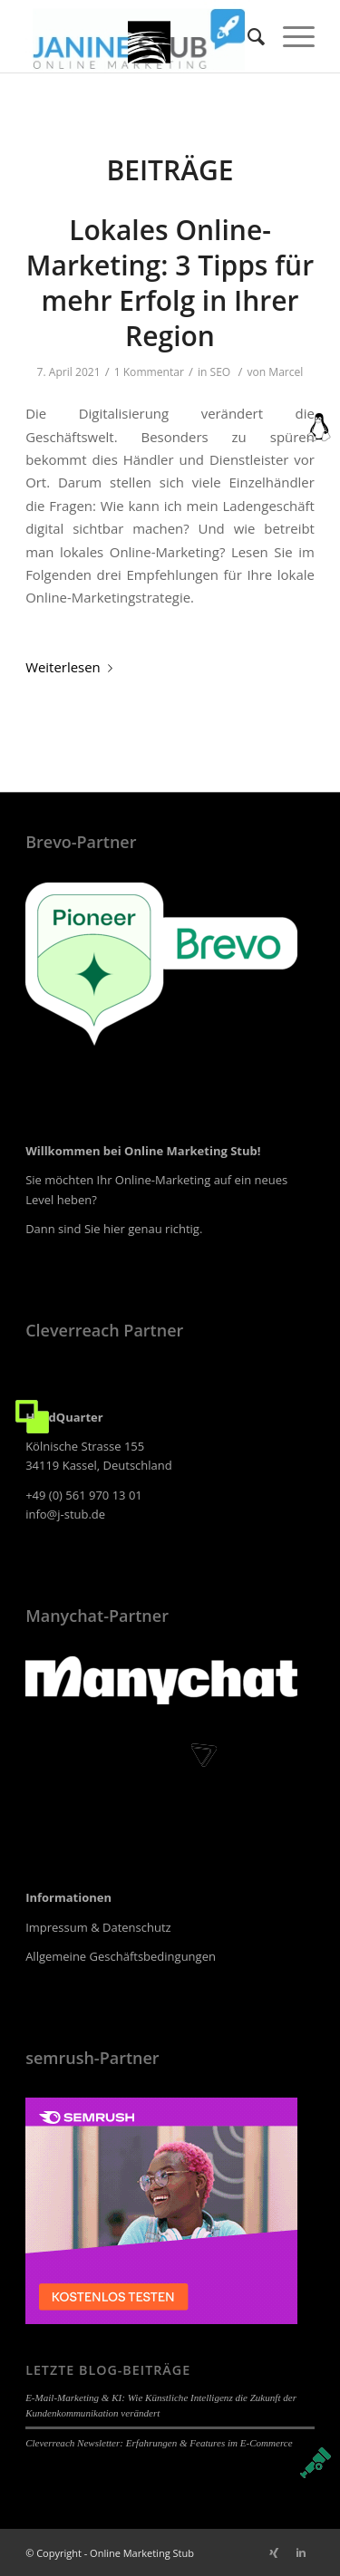 The image size is (340, 2576). I want to click on open the Copa Airlines app, so click(149, 42).